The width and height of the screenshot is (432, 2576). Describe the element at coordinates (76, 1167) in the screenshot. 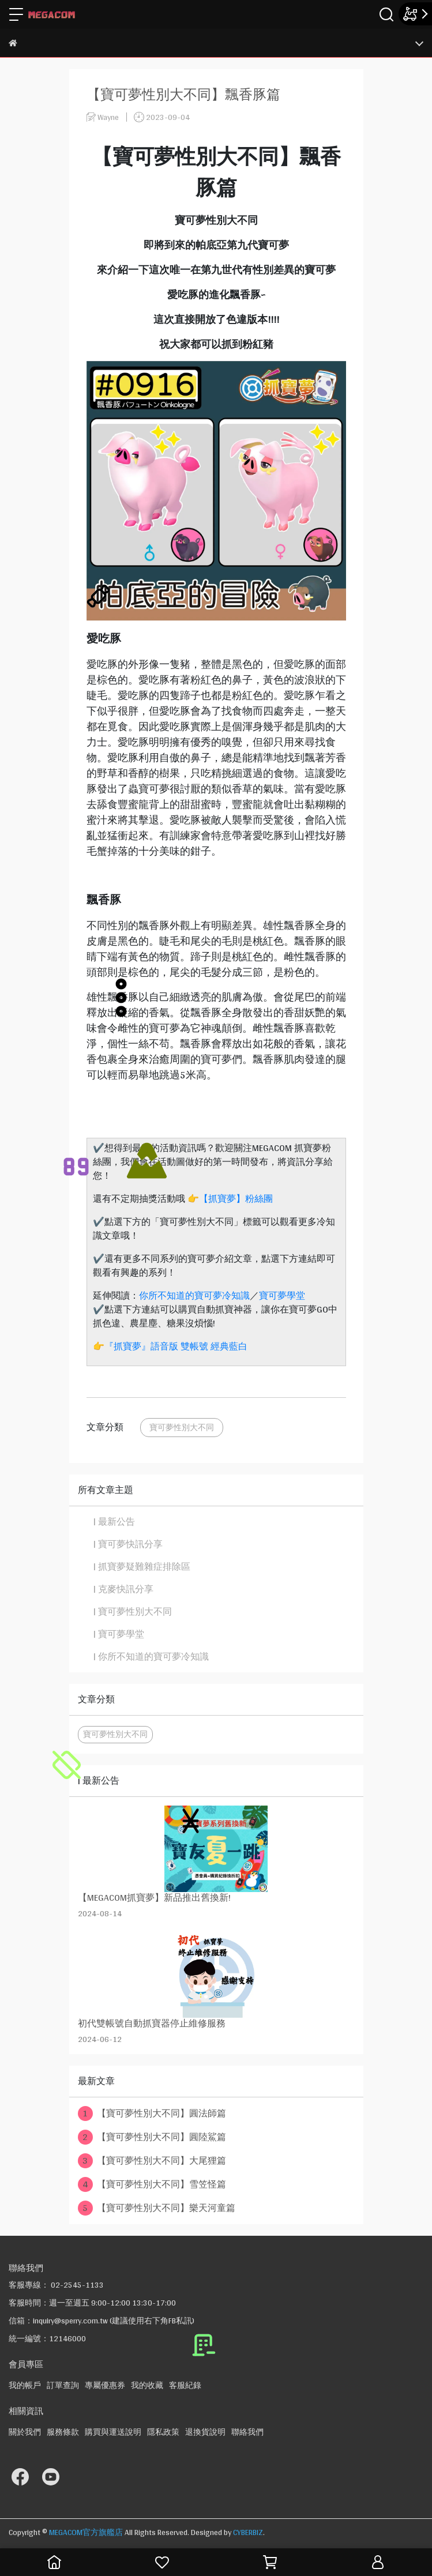

I see `displays the number 89 as a count or badge indicator` at that location.